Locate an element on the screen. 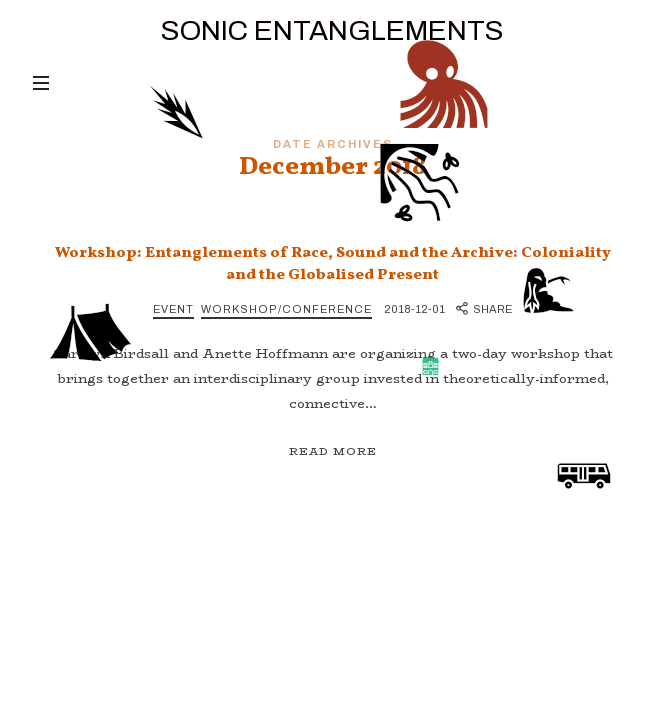 The width and height of the screenshot is (665, 720). navigate to home screen is located at coordinates (430, 366).